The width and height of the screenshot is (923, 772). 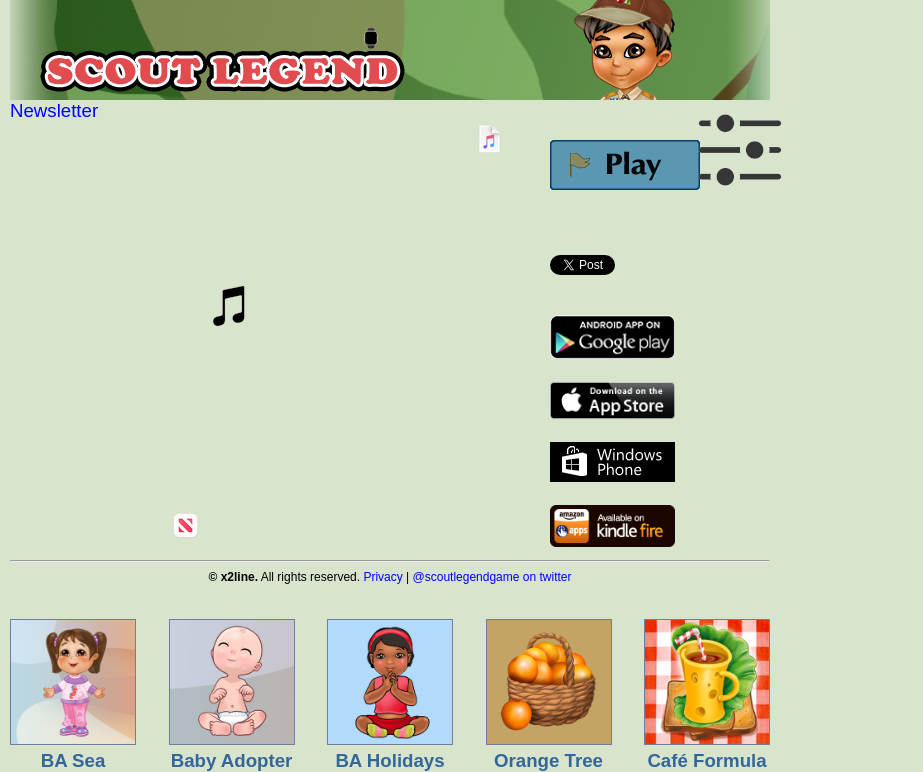 What do you see at coordinates (740, 150) in the screenshot?
I see `access system preferences or settings` at bounding box center [740, 150].